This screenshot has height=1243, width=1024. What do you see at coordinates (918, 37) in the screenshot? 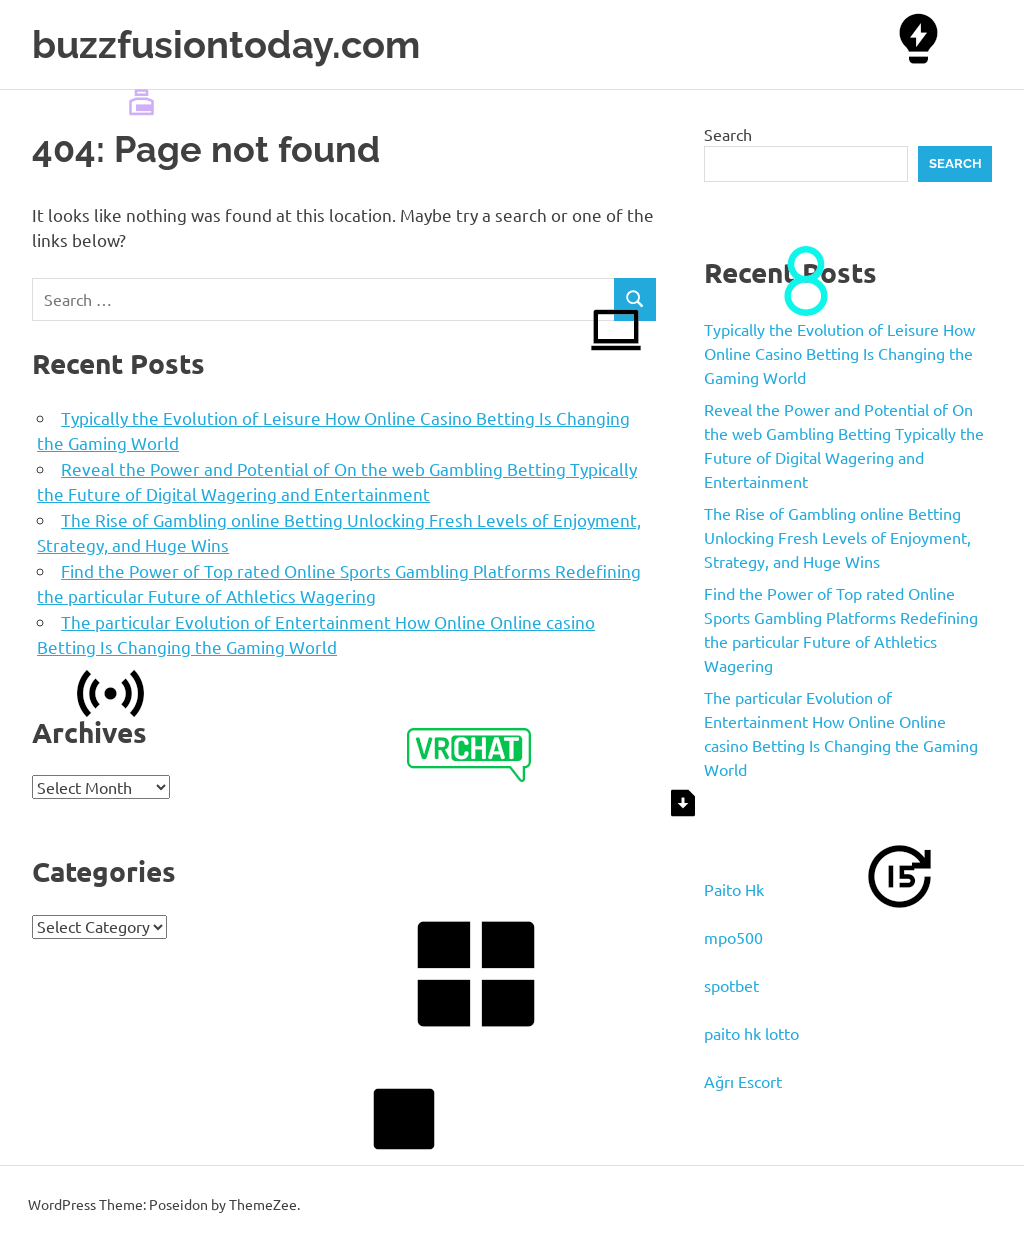
I see `access quick ideas or tips` at bounding box center [918, 37].